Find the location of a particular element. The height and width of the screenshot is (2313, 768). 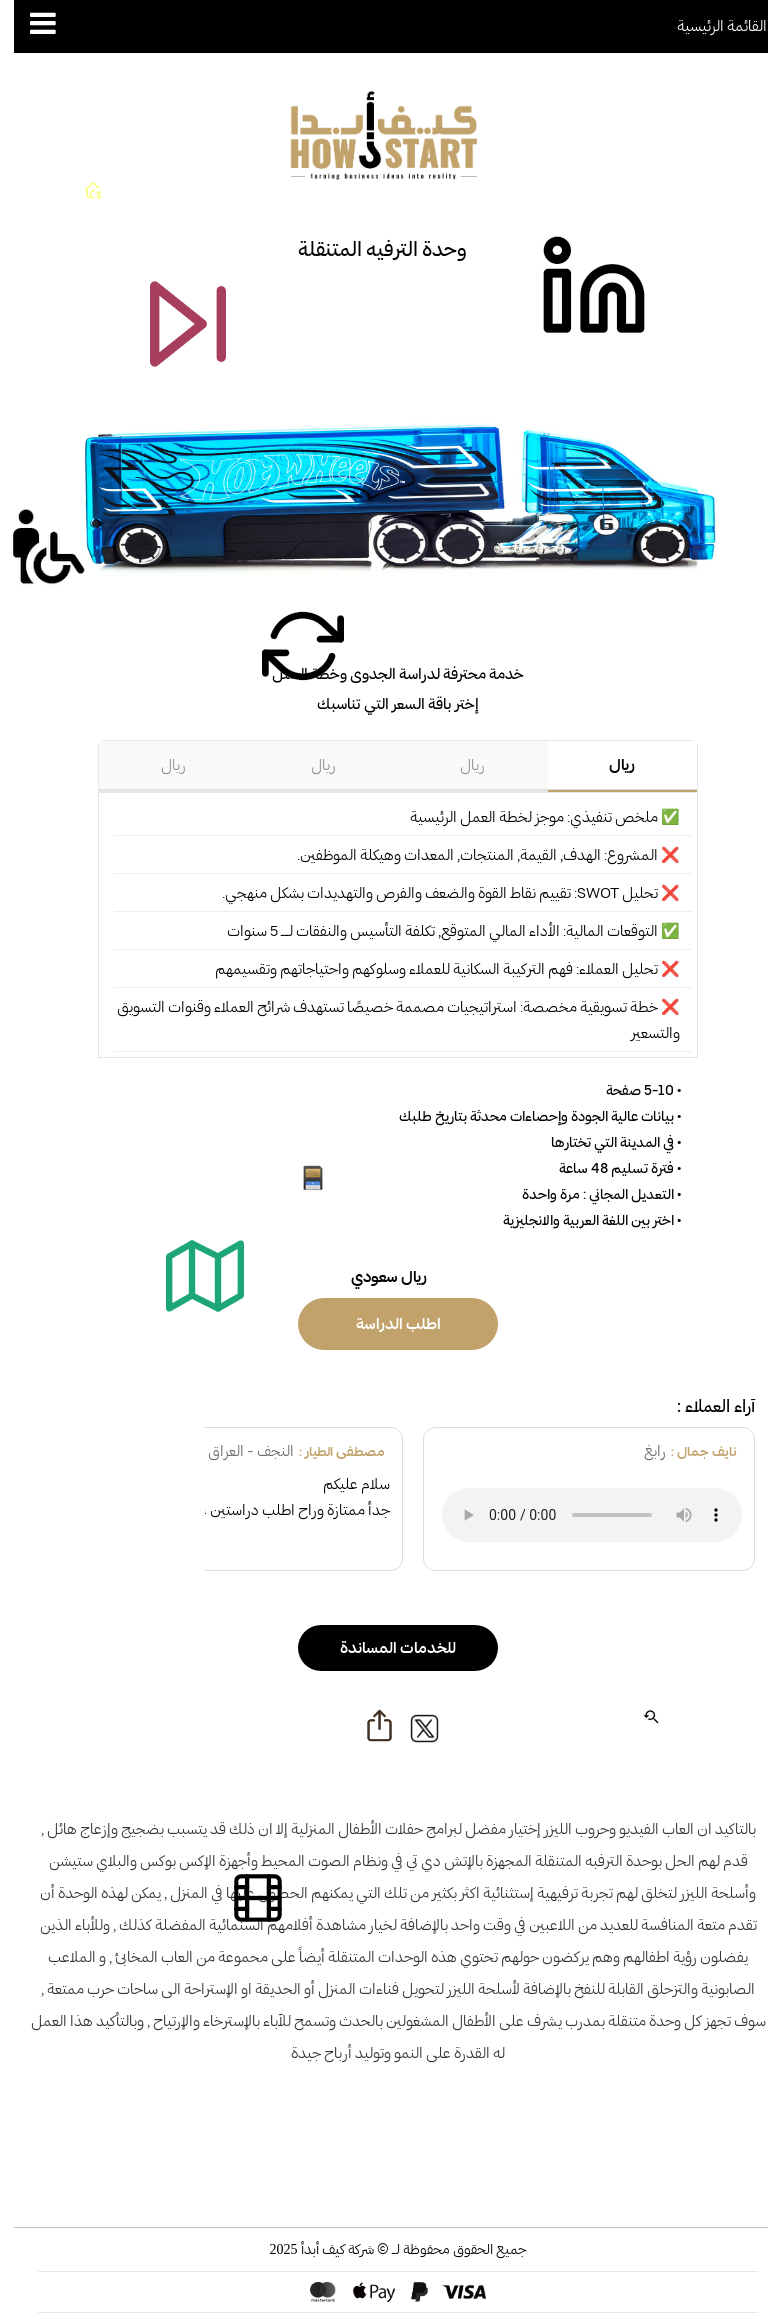

skip to the next track is located at coordinates (188, 324).